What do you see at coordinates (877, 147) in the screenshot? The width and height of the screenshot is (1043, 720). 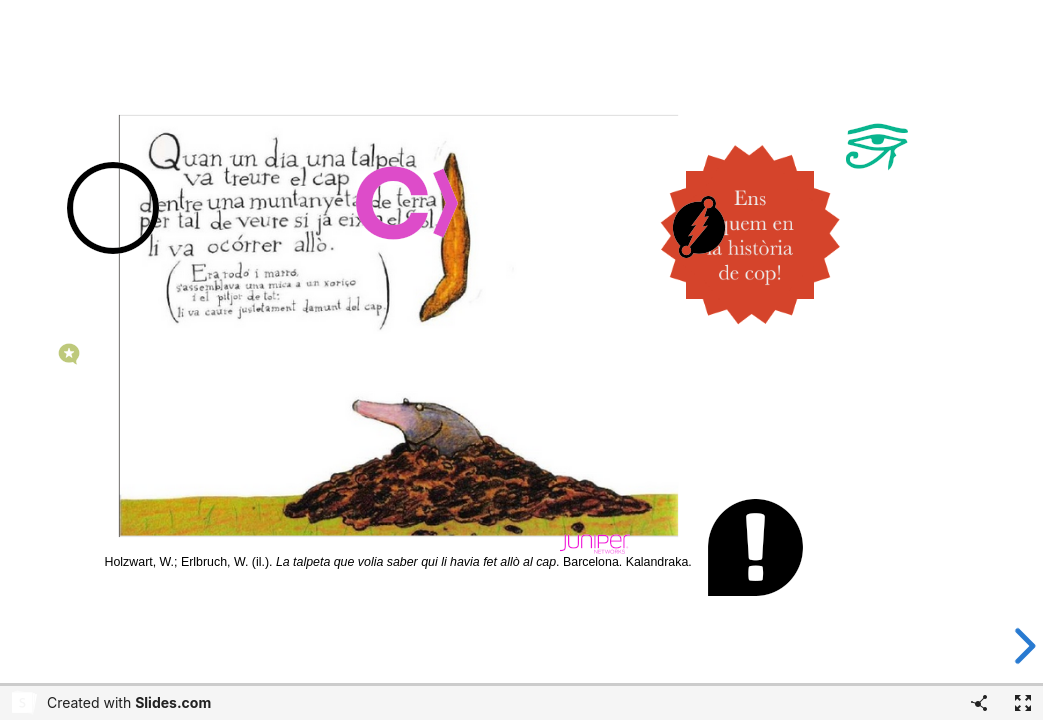 I see `sphinx documentation generator logo` at bounding box center [877, 147].